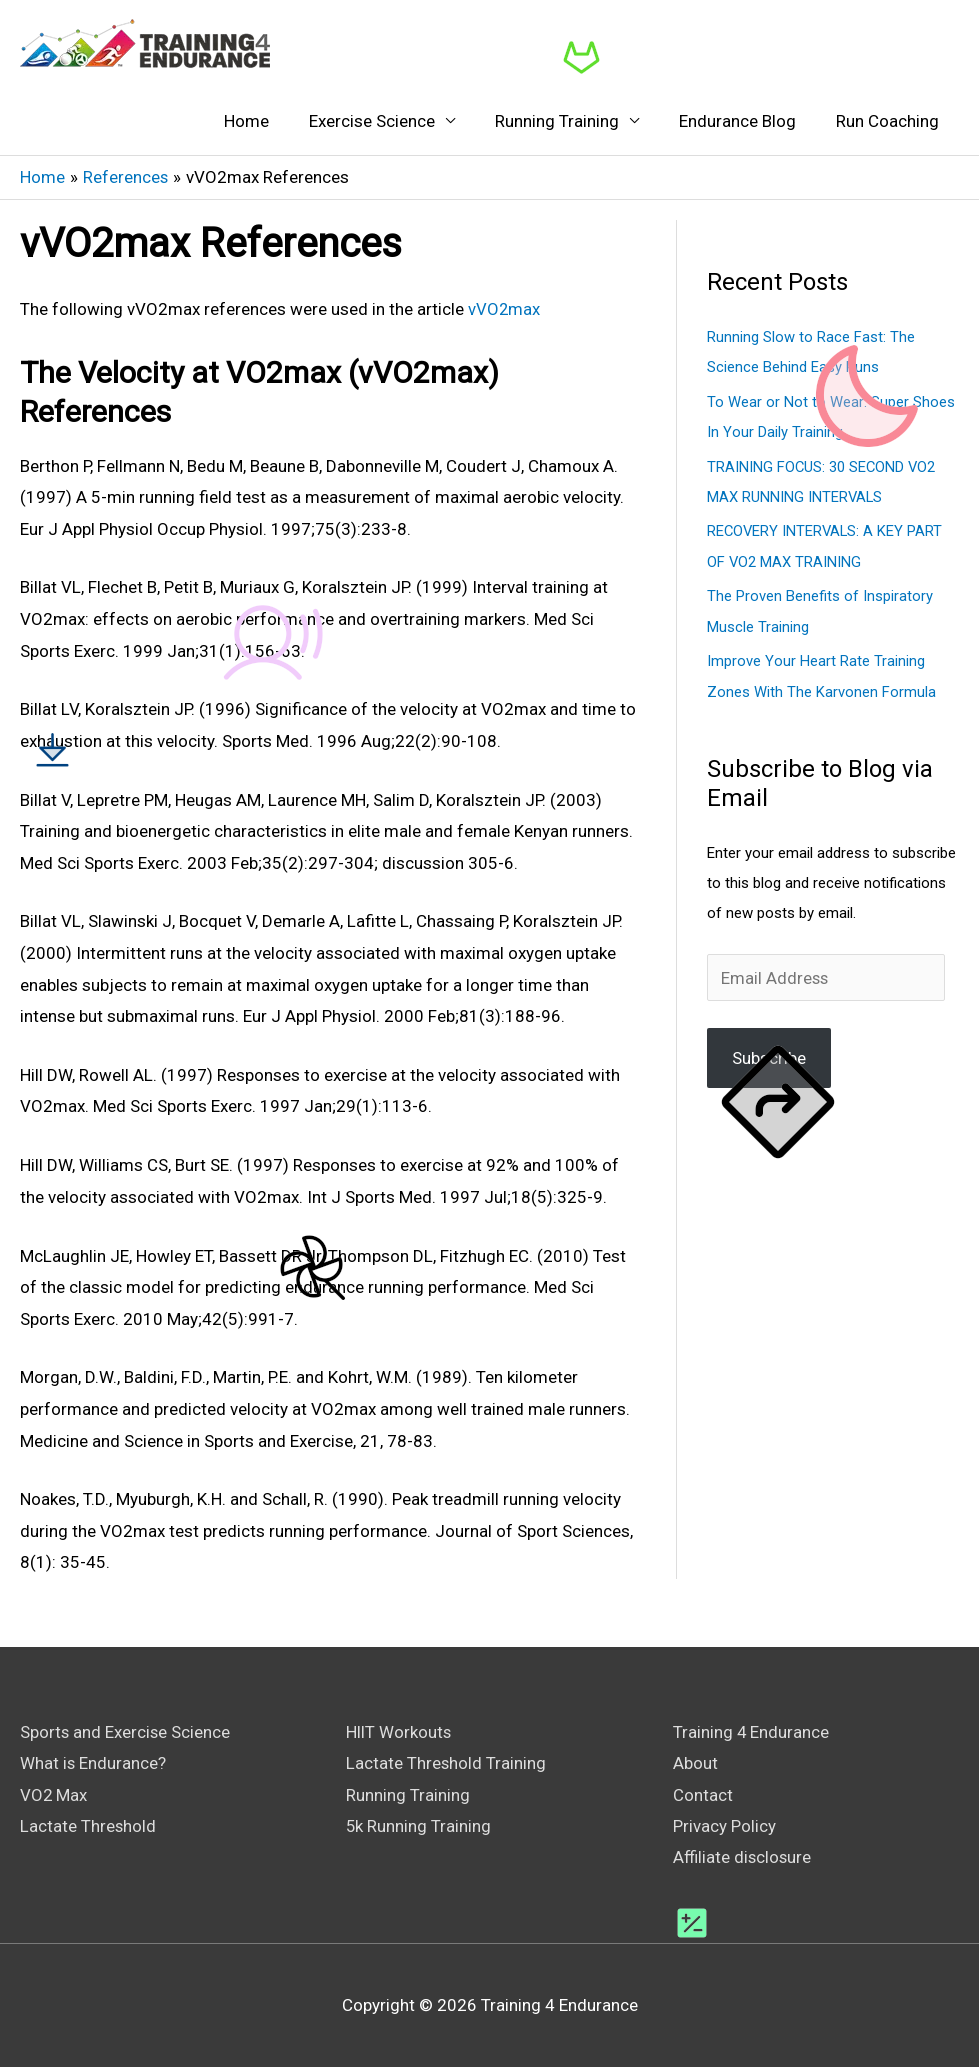 Image resolution: width=979 pixels, height=2069 pixels. What do you see at coordinates (778, 1102) in the screenshot?
I see `indicates a turn or direction in navigation` at bounding box center [778, 1102].